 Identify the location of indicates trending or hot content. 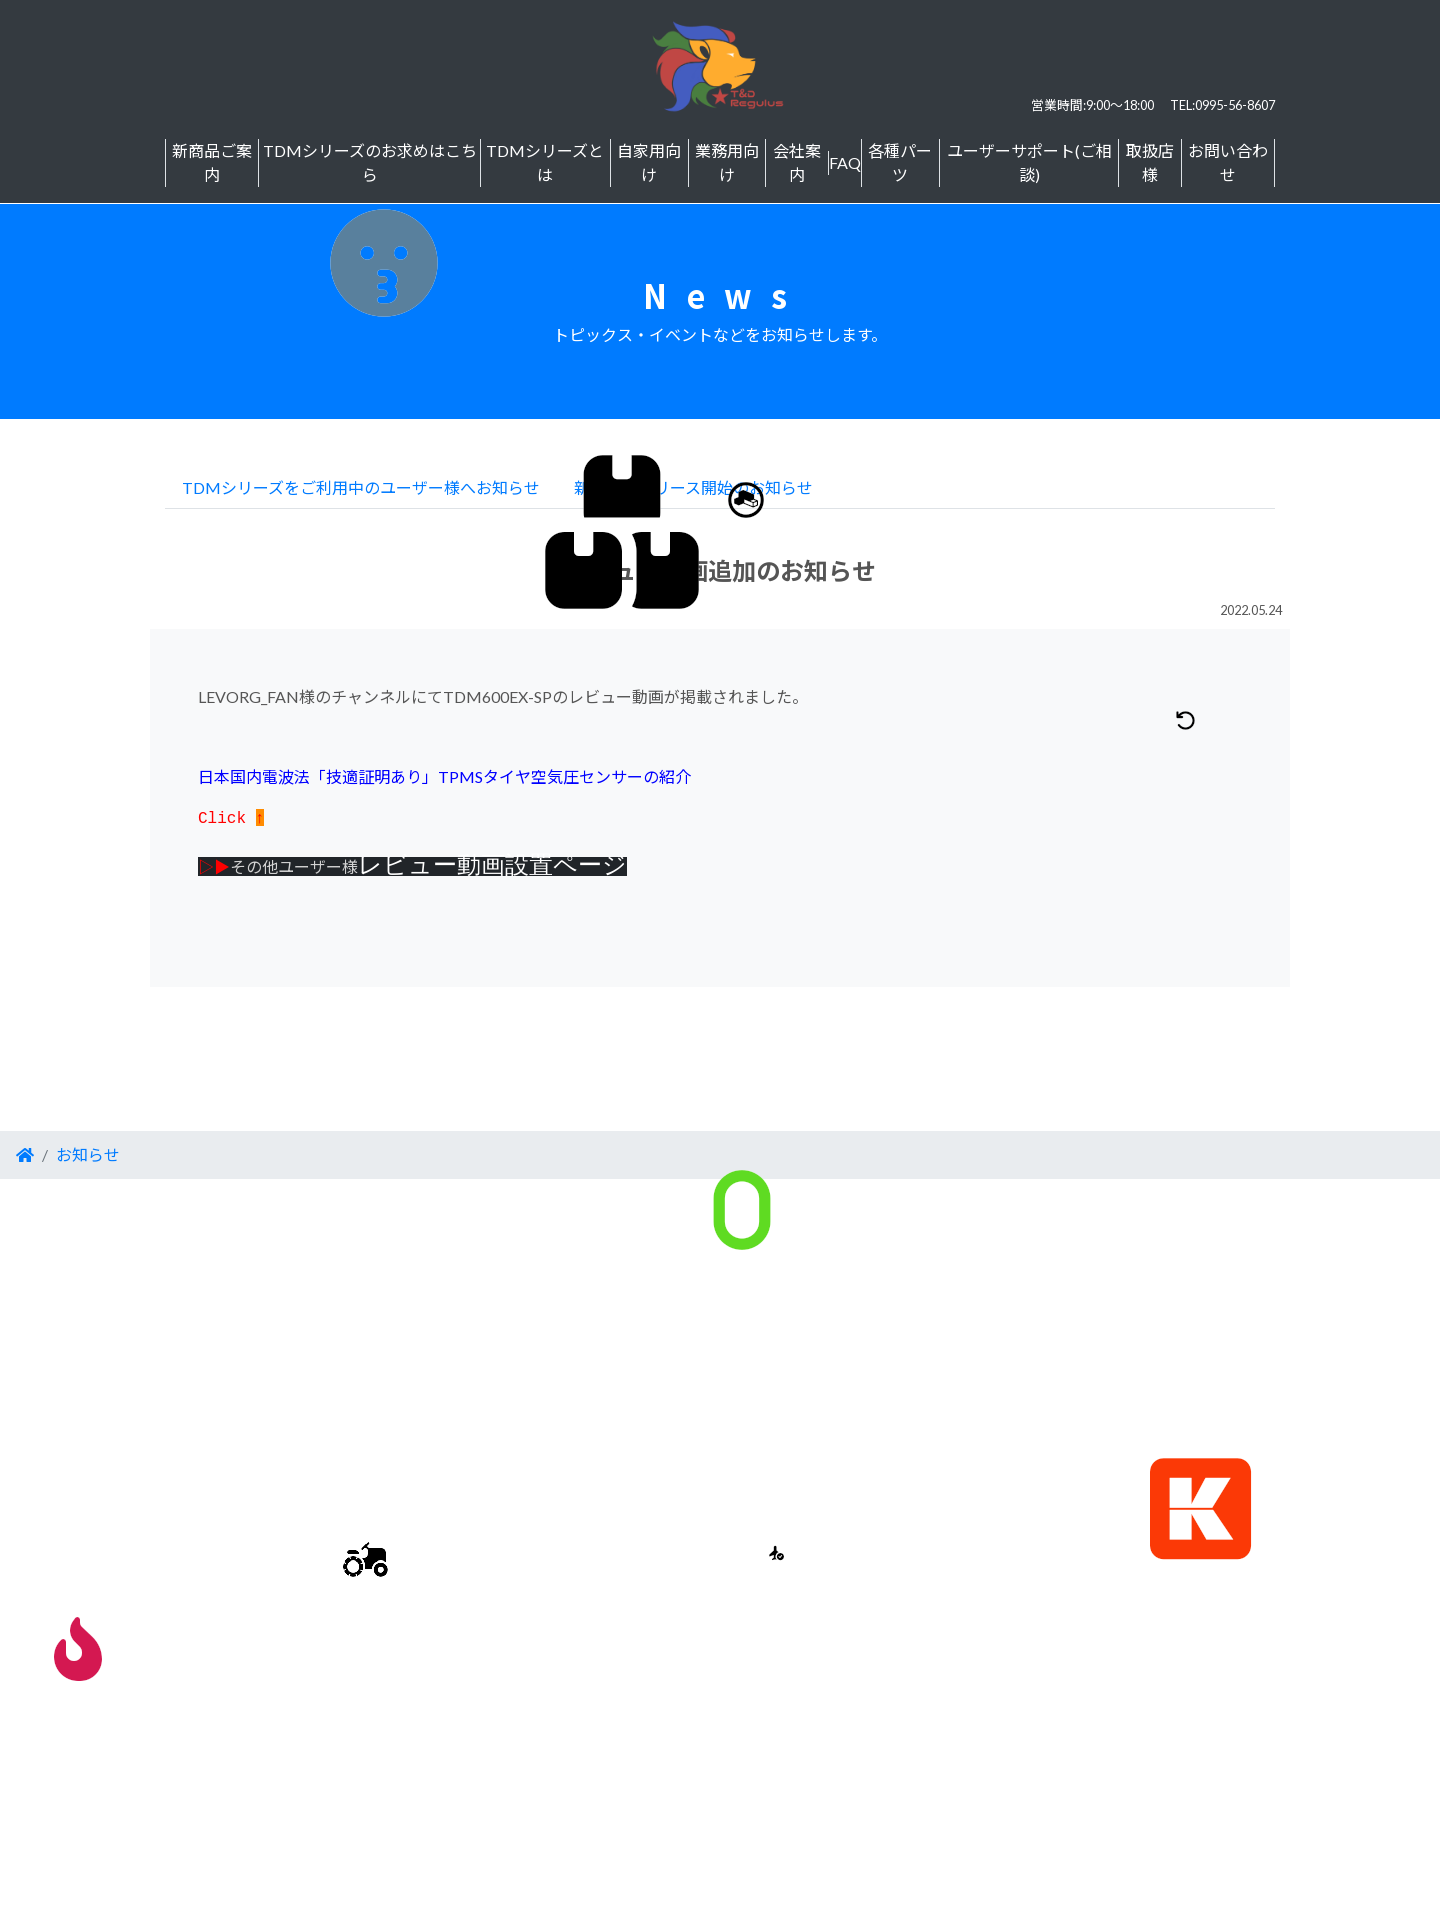
(78, 1649).